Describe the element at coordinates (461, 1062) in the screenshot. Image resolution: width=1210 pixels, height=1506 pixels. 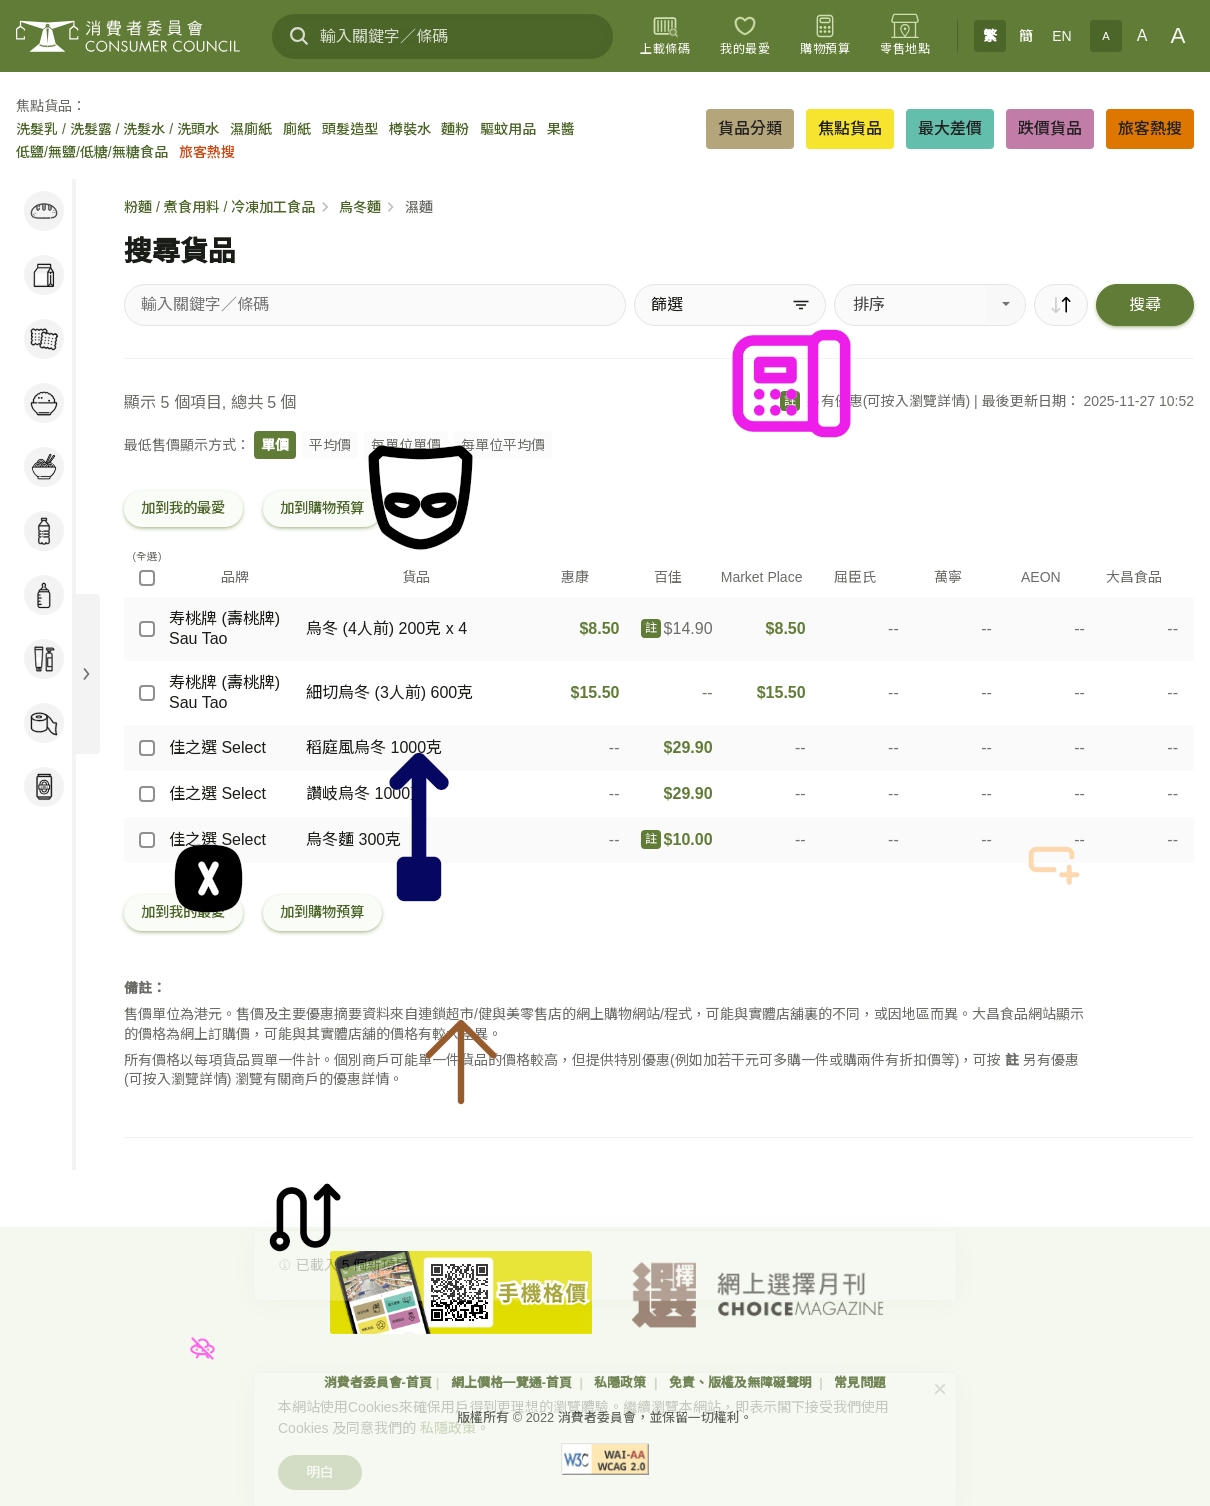
I see `scroll to top of page` at that location.